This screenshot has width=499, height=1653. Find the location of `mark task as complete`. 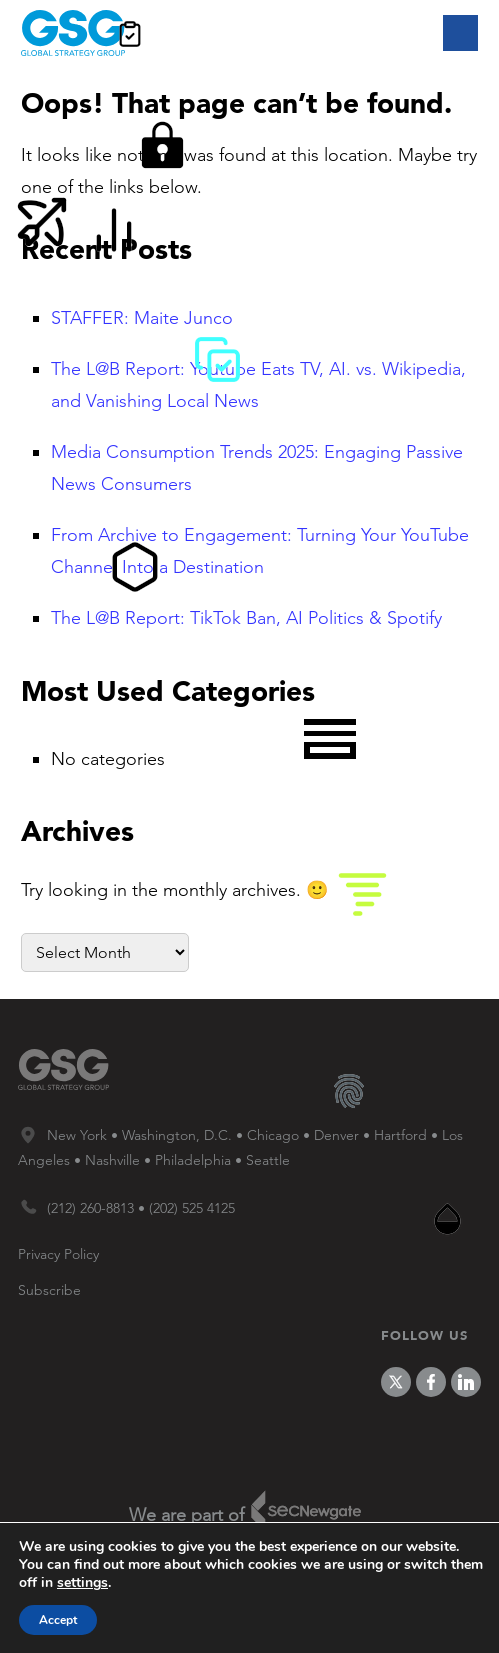

mark task as complete is located at coordinates (130, 34).